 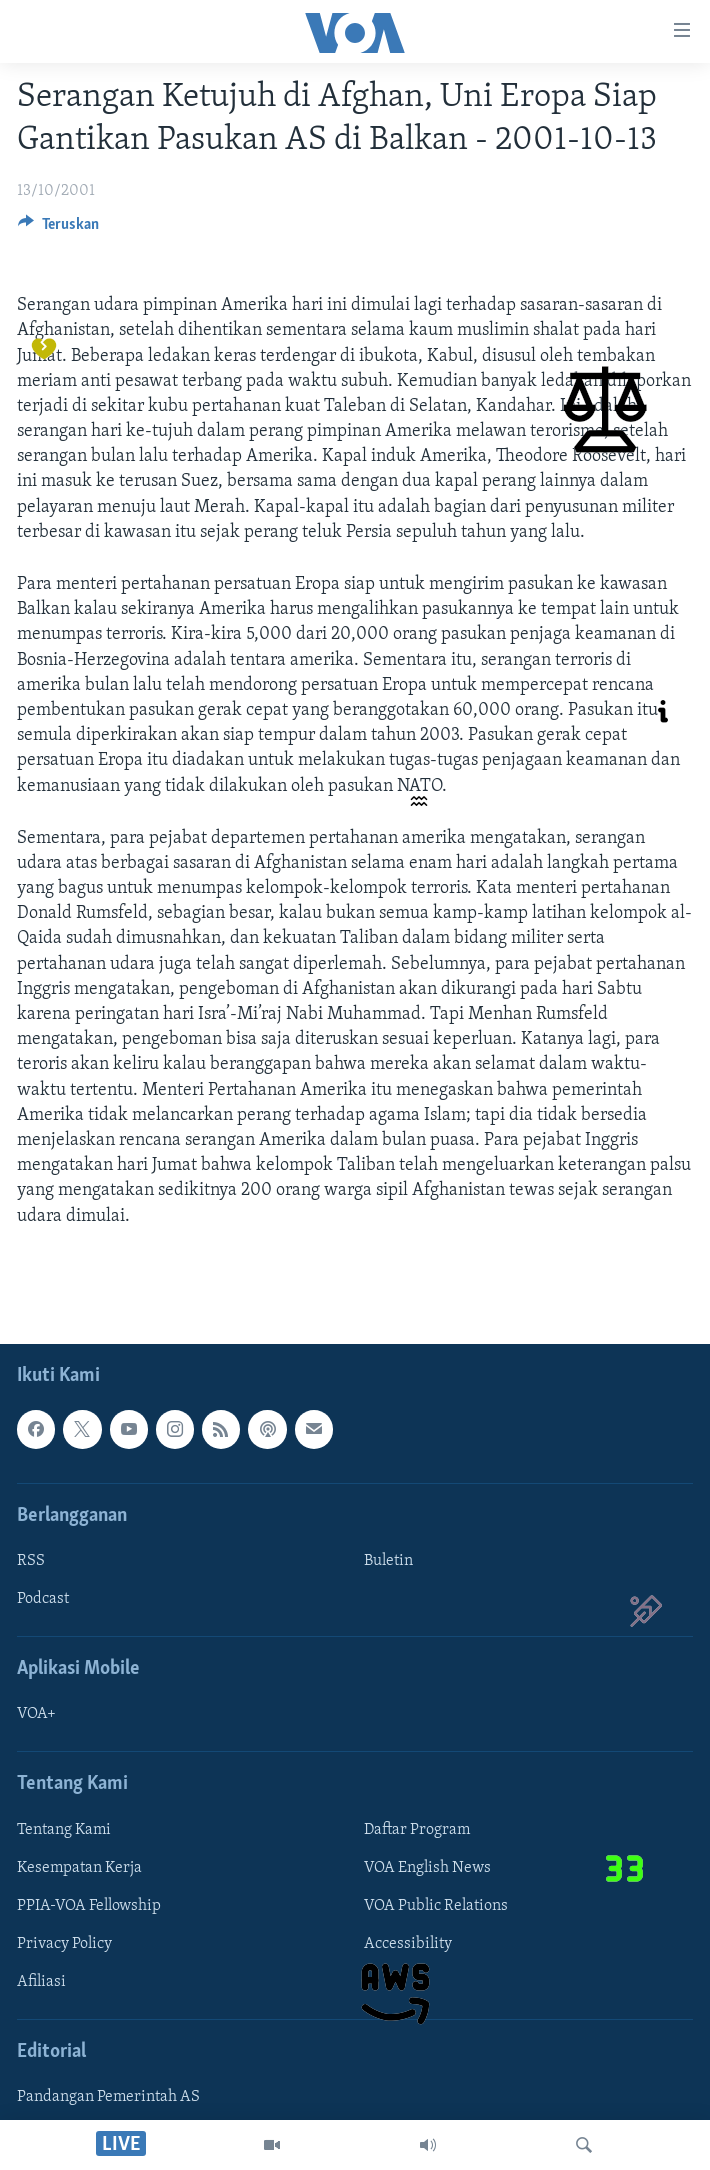 What do you see at coordinates (419, 801) in the screenshot?
I see `indicates aquarius zodiac sign` at bounding box center [419, 801].